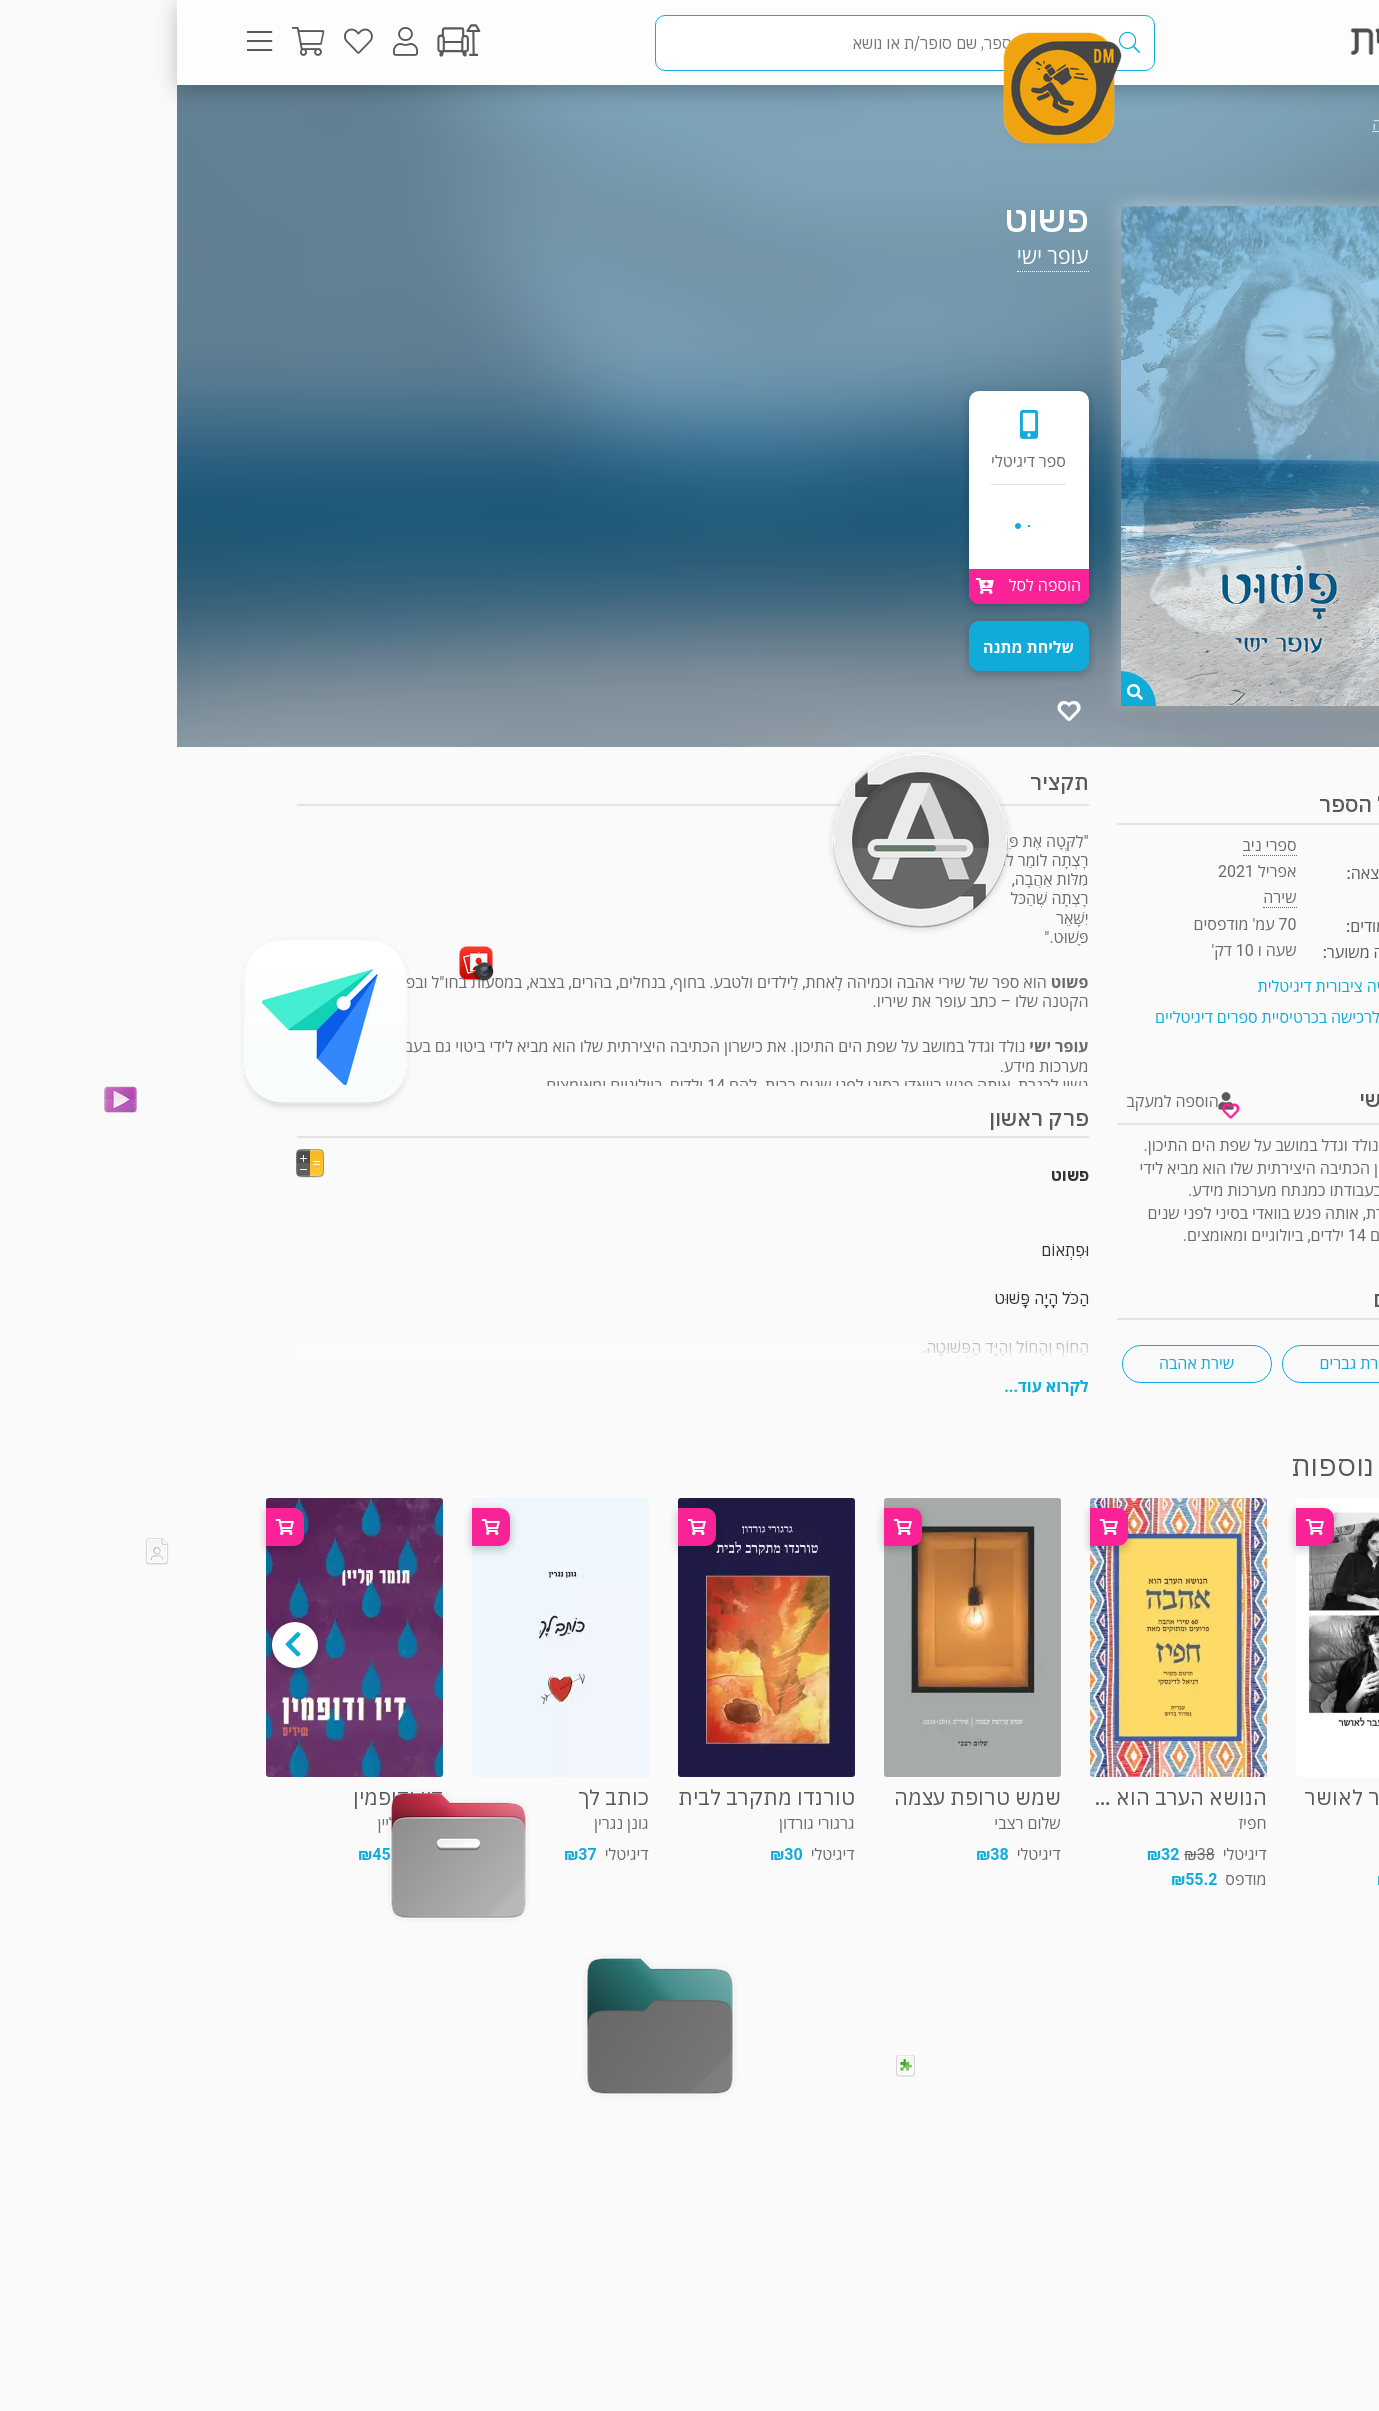 Image resolution: width=1379 pixels, height=2411 pixels. I want to click on credits or attribution file, so click(157, 1551).